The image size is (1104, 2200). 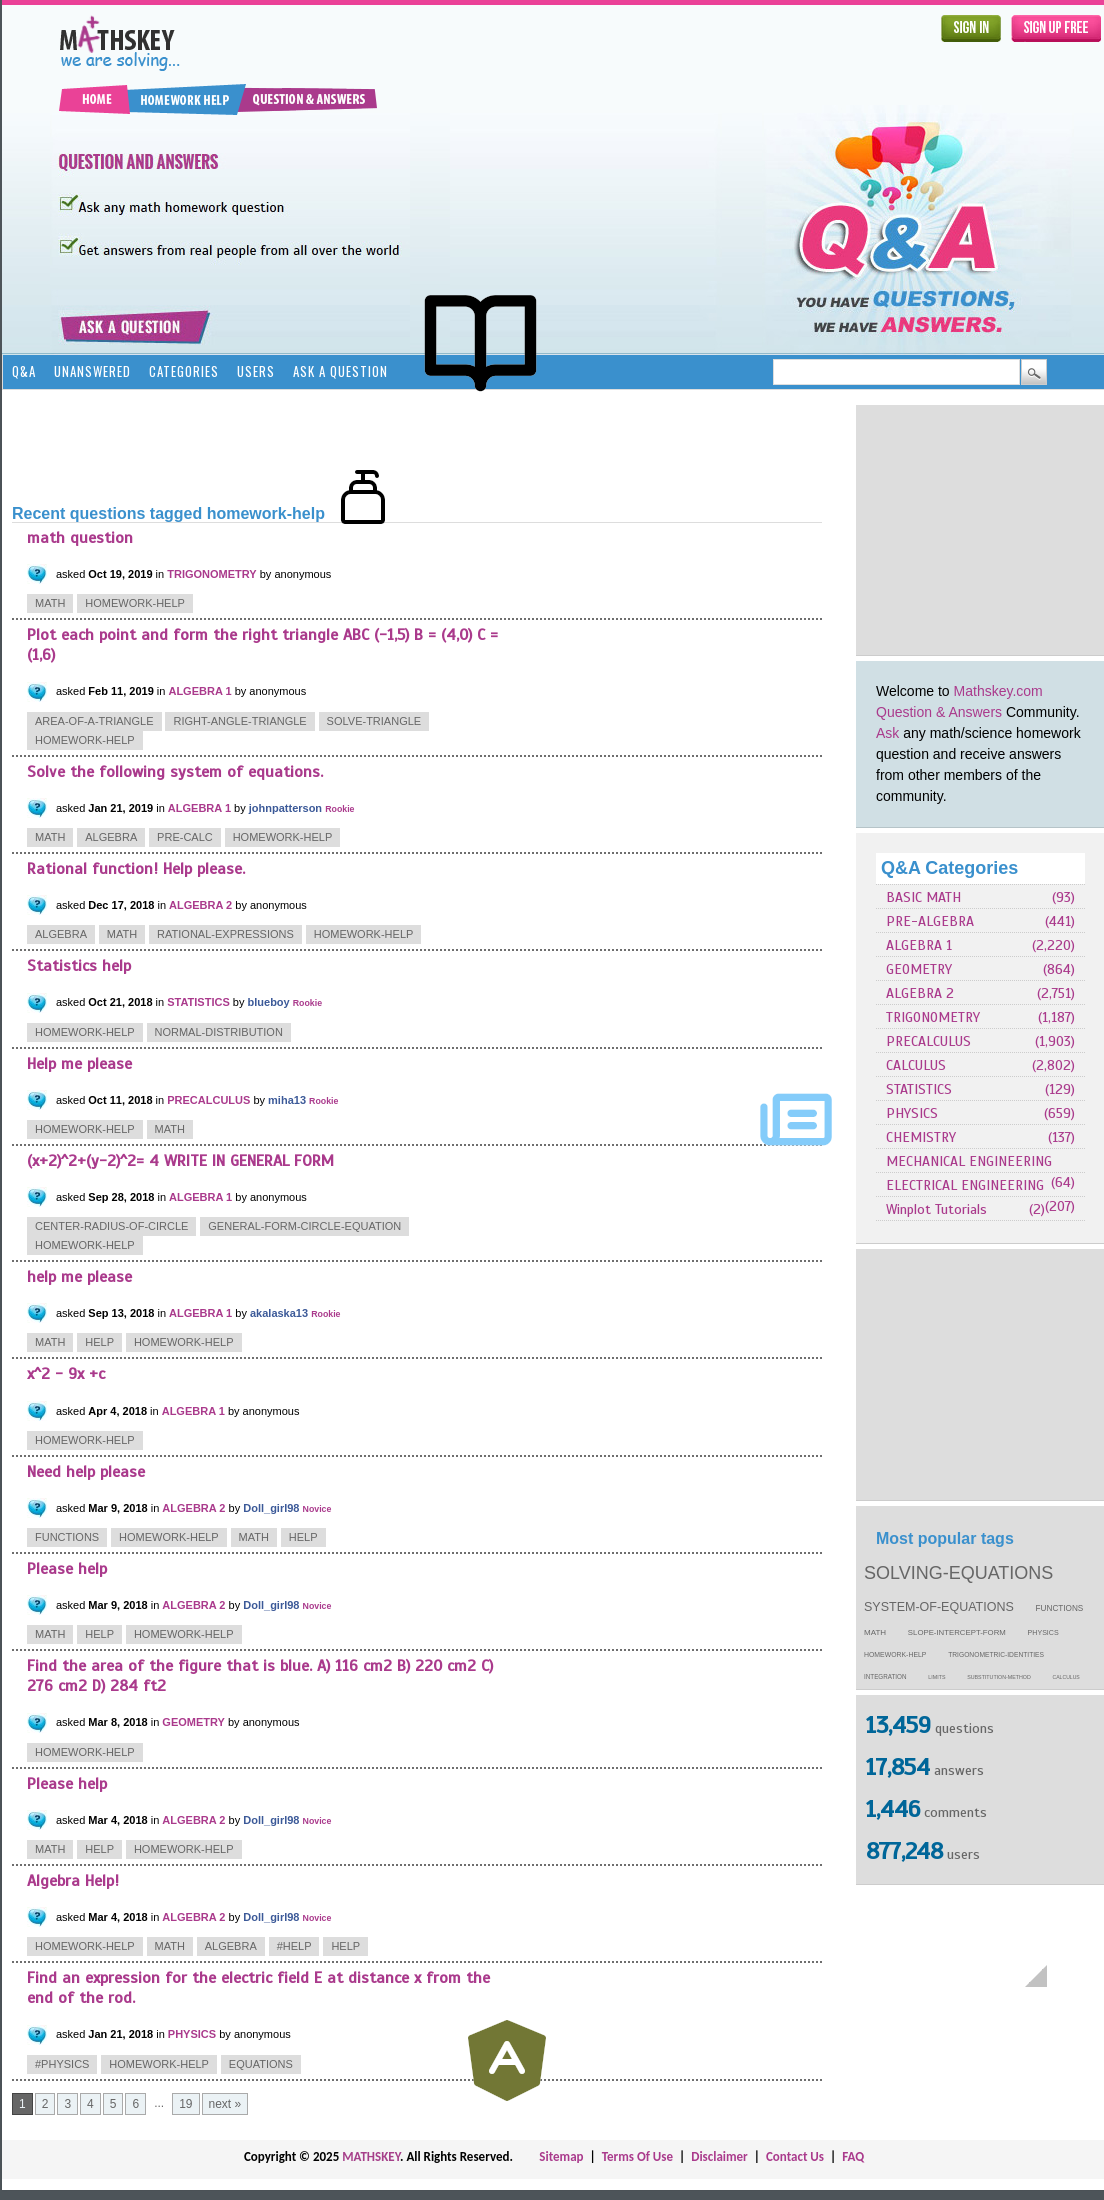 What do you see at coordinates (363, 498) in the screenshot?
I see `access hand washing or hygiene instructions` at bounding box center [363, 498].